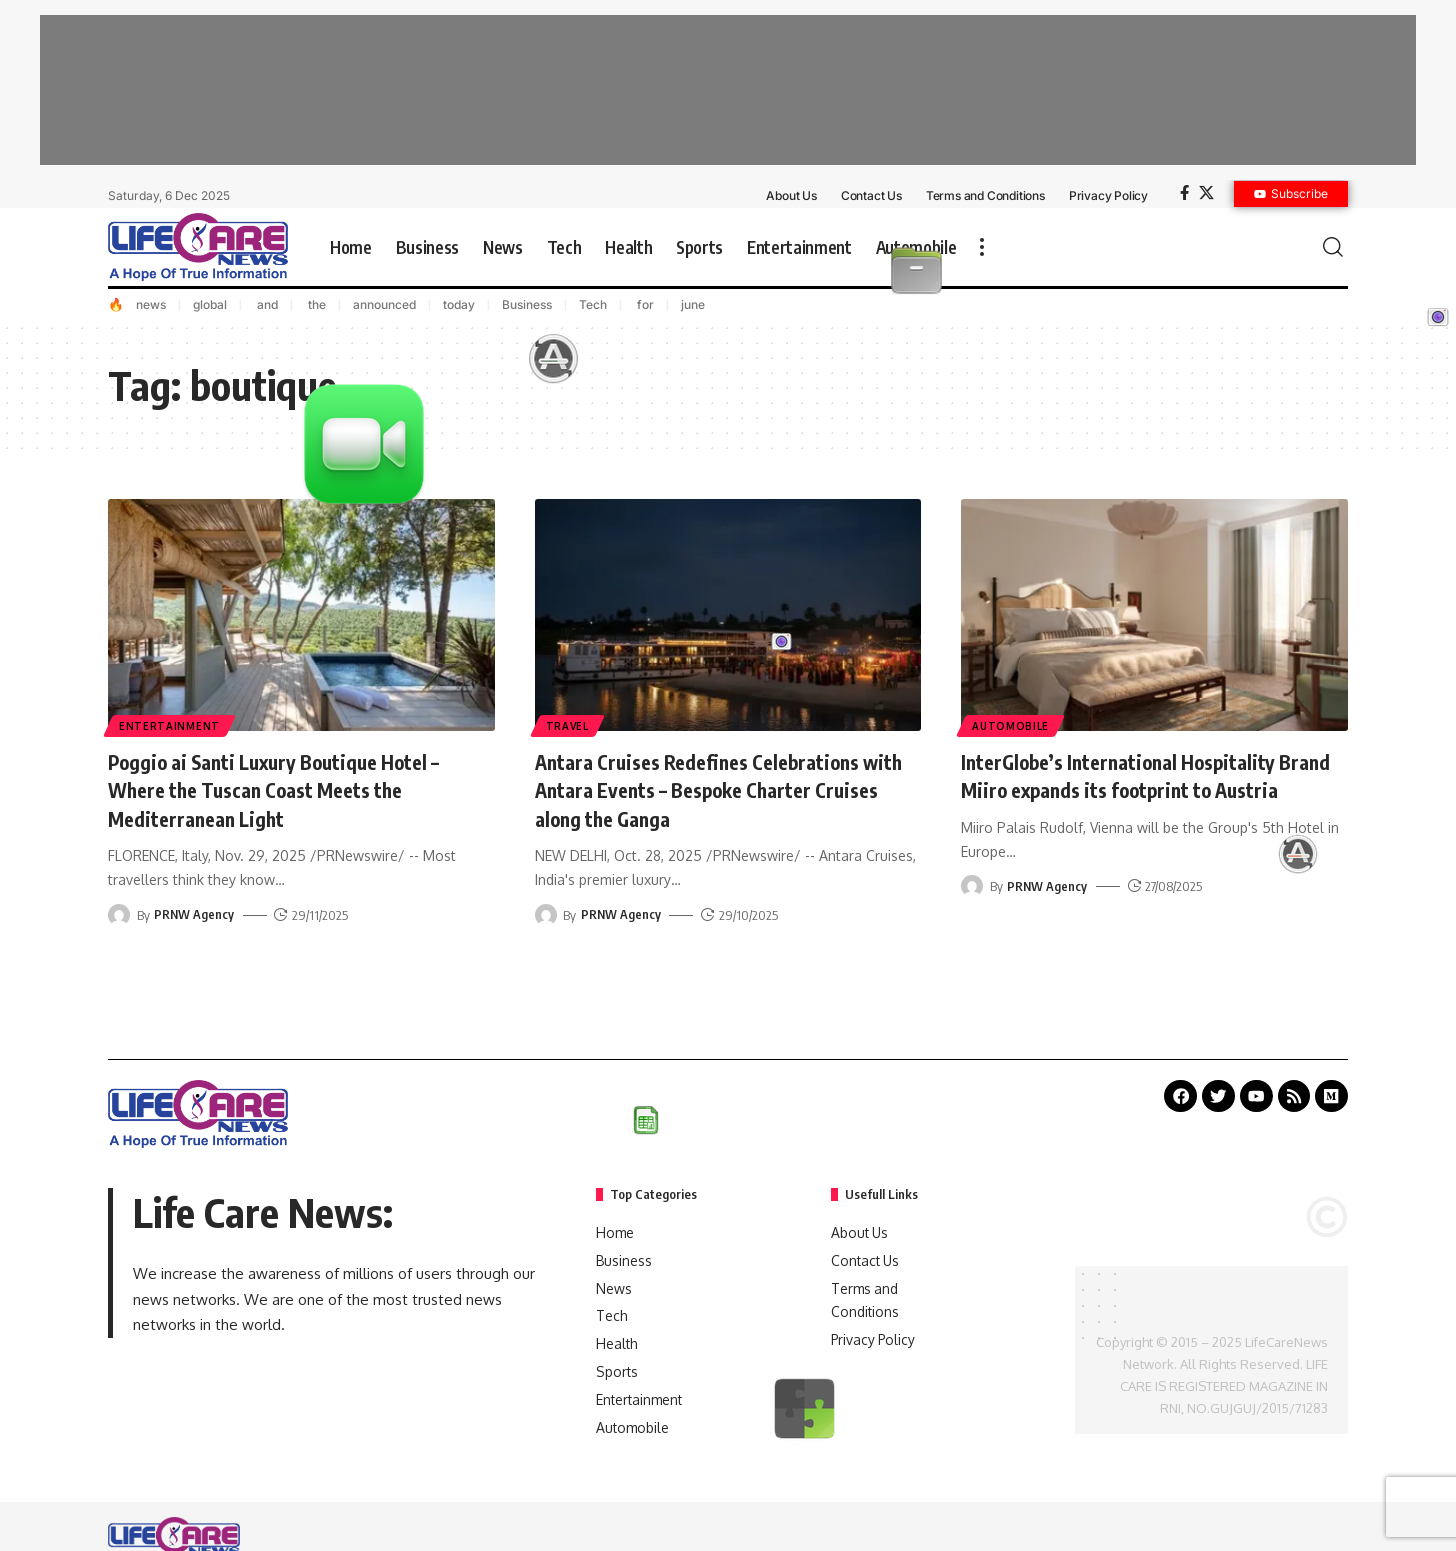  I want to click on open an opendocument spreadsheet file, so click(646, 1120).